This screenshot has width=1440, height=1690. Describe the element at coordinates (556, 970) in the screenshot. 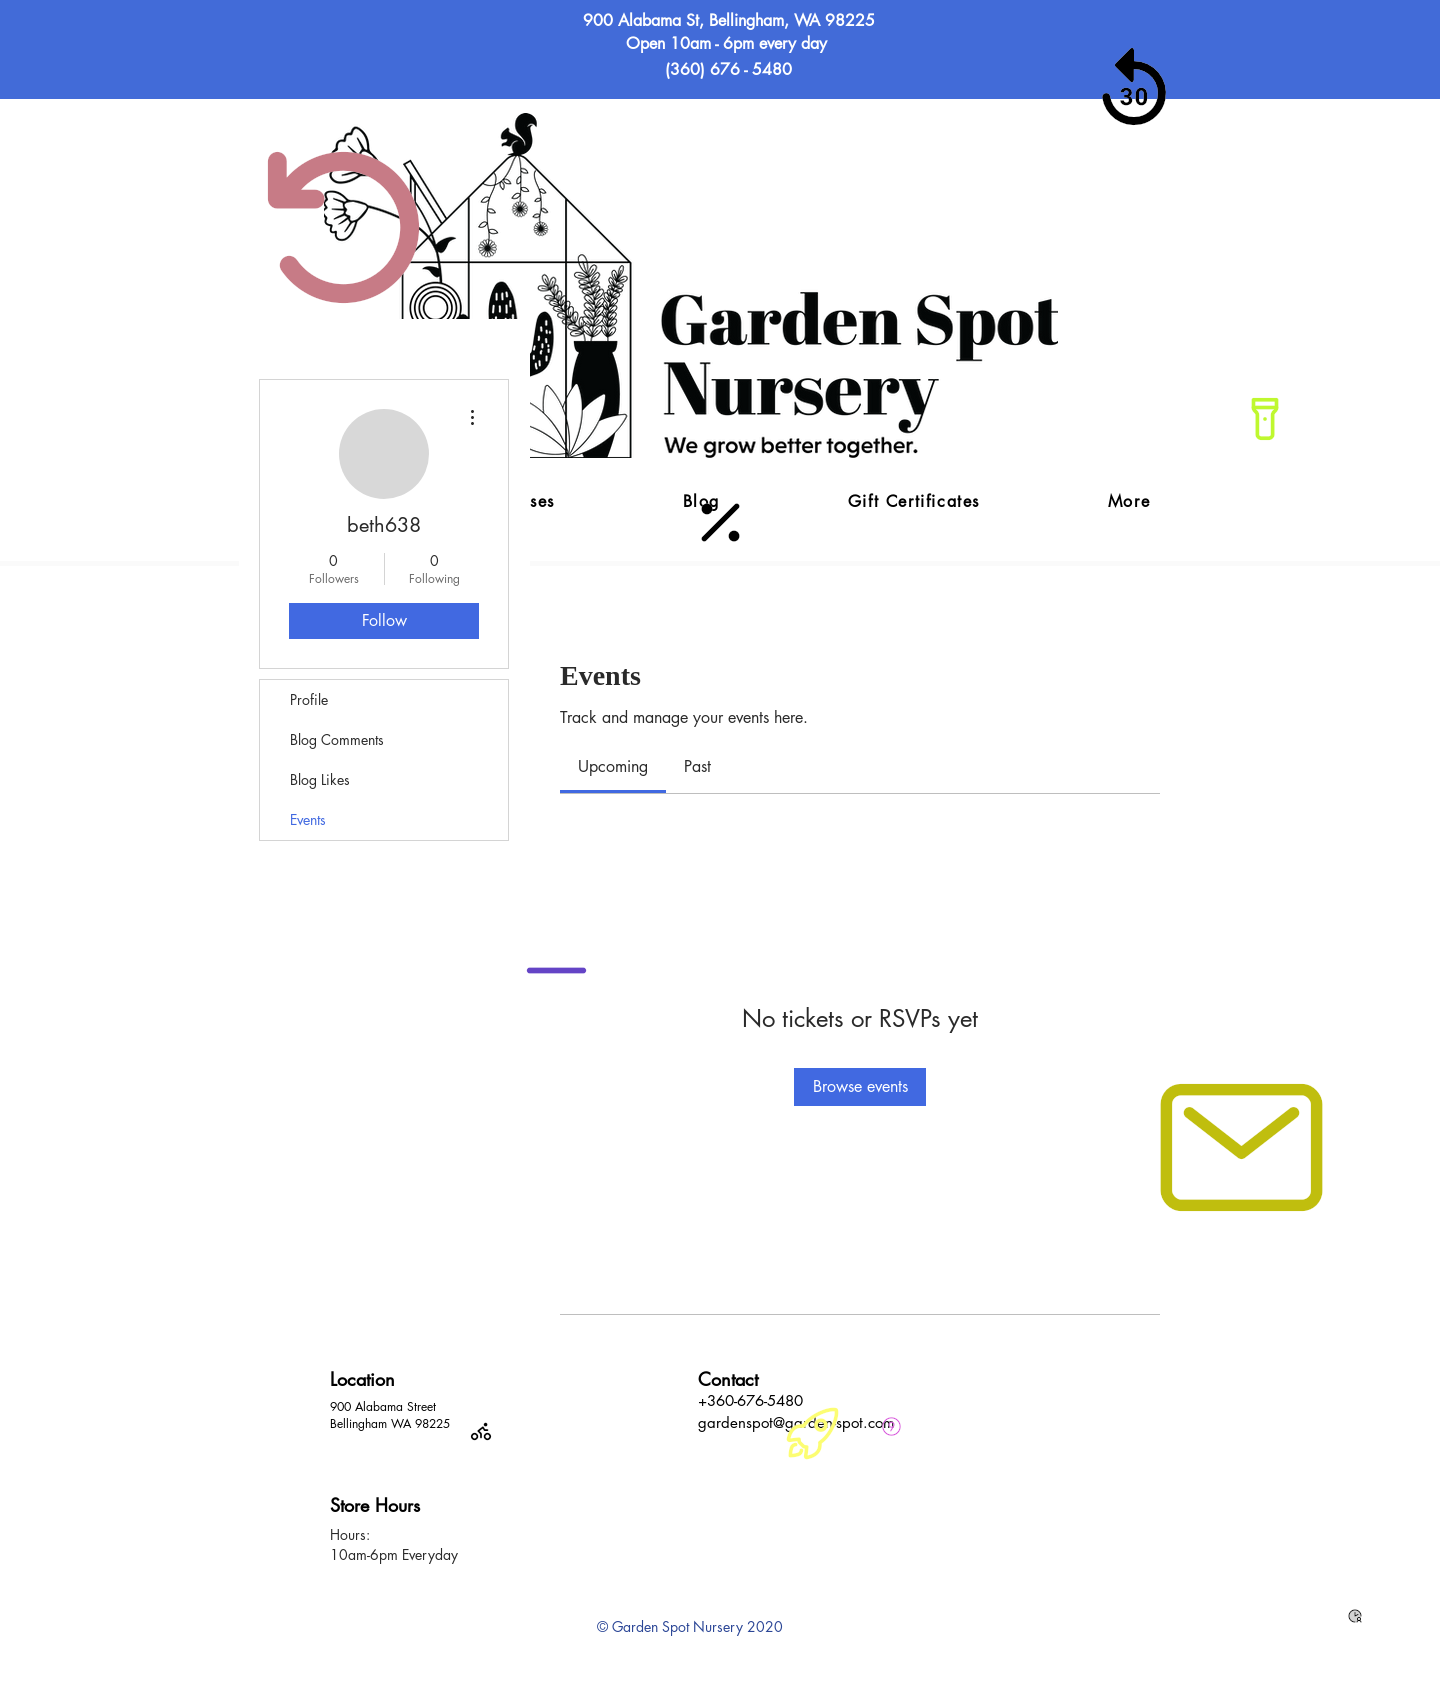

I see `remove an item from a list` at that location.